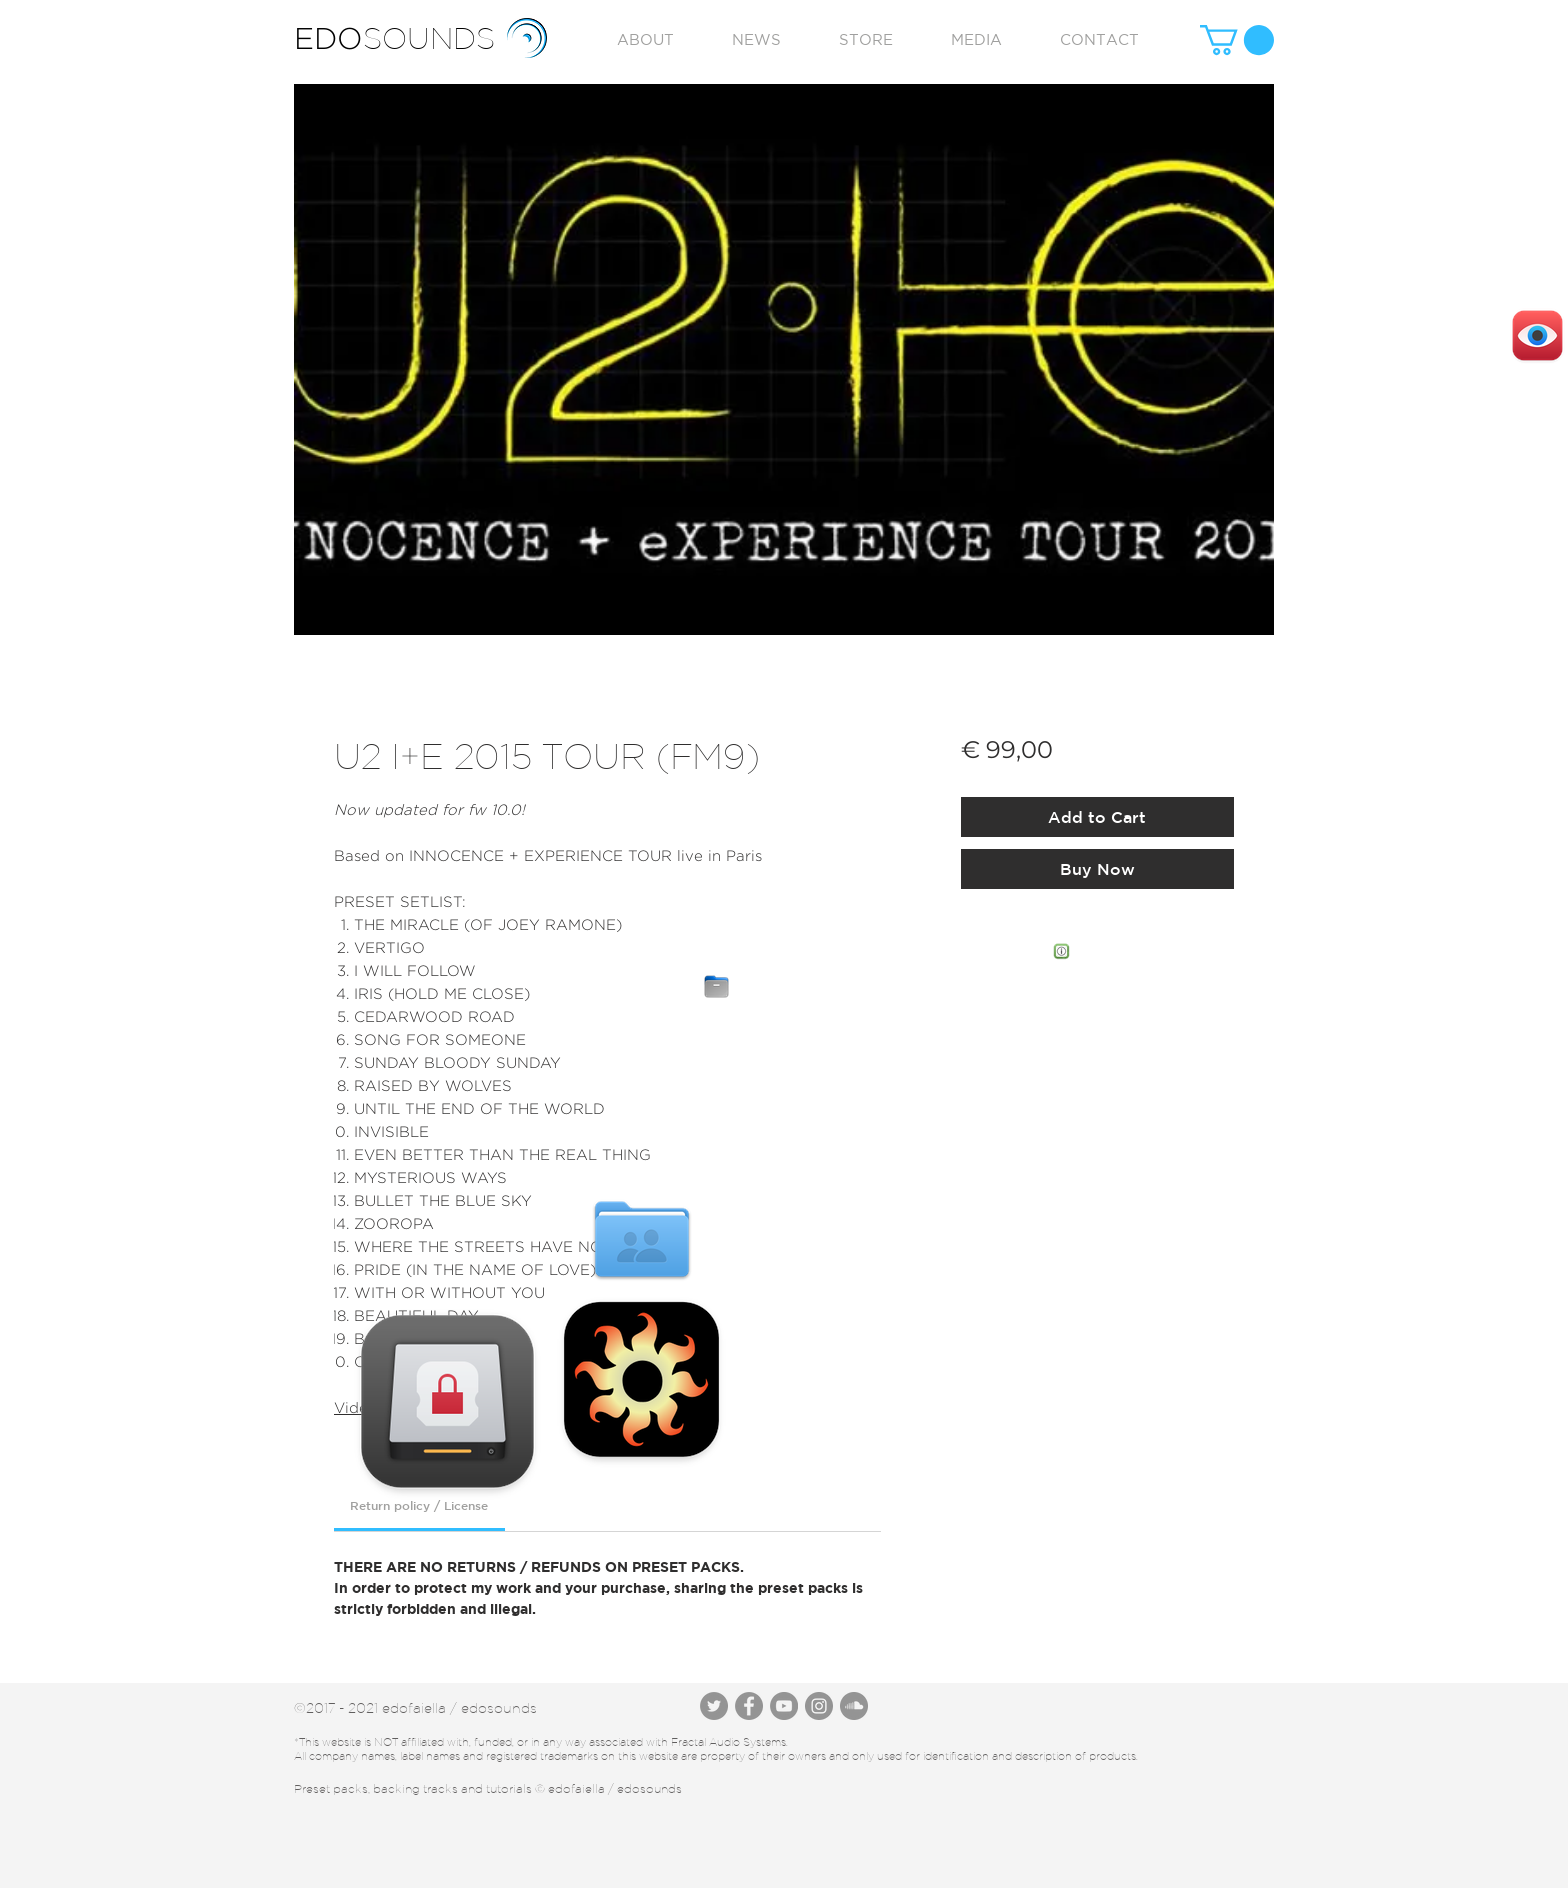  Describe the element at coordinates (1061, 951) in the screenshot. I see `view hardware information and system specs` at that location.